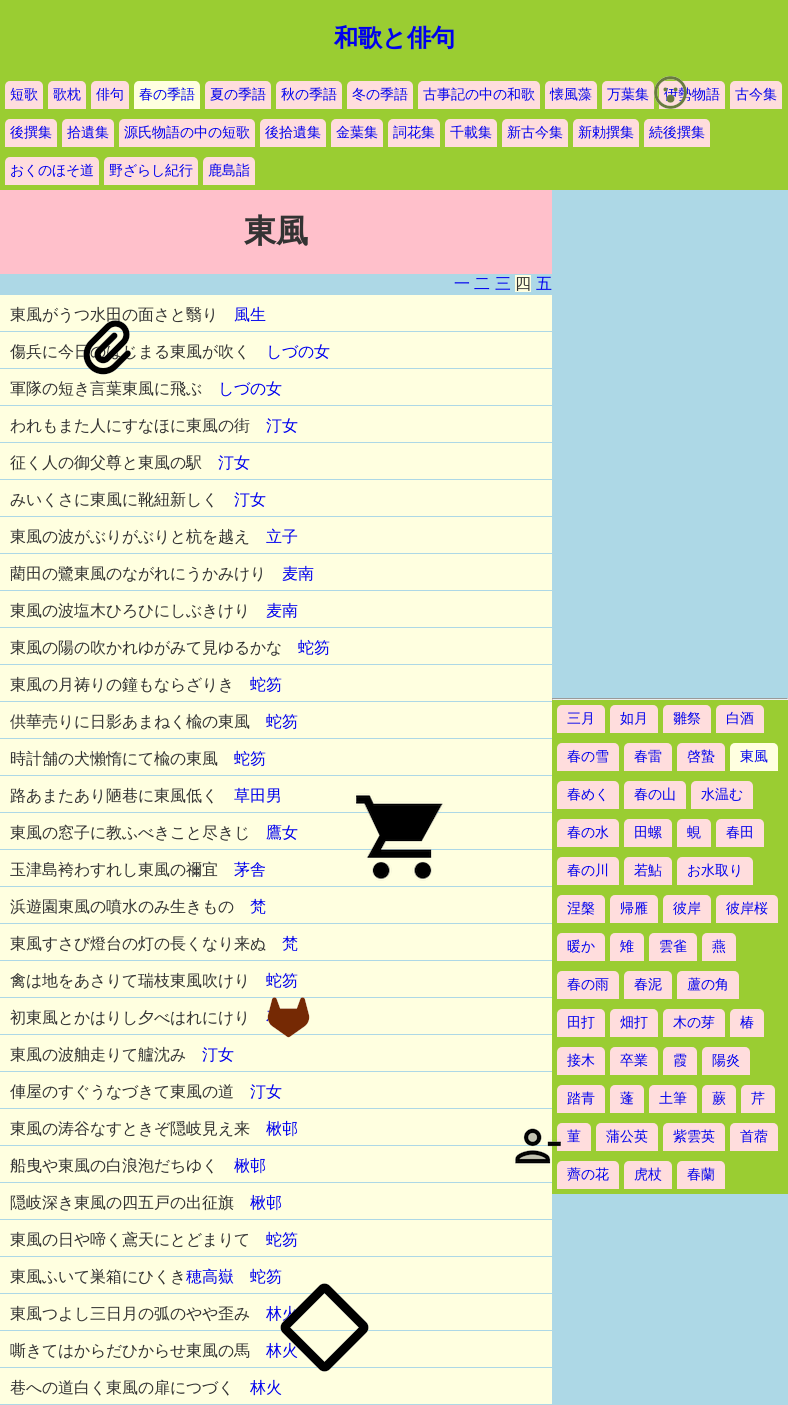 The height and width of the screenshot is (1405, 788). What do you see at coordinates (537, 1146) in the screenshot?
I see `remove a contact or friend` at bounding box center [537, 1146].